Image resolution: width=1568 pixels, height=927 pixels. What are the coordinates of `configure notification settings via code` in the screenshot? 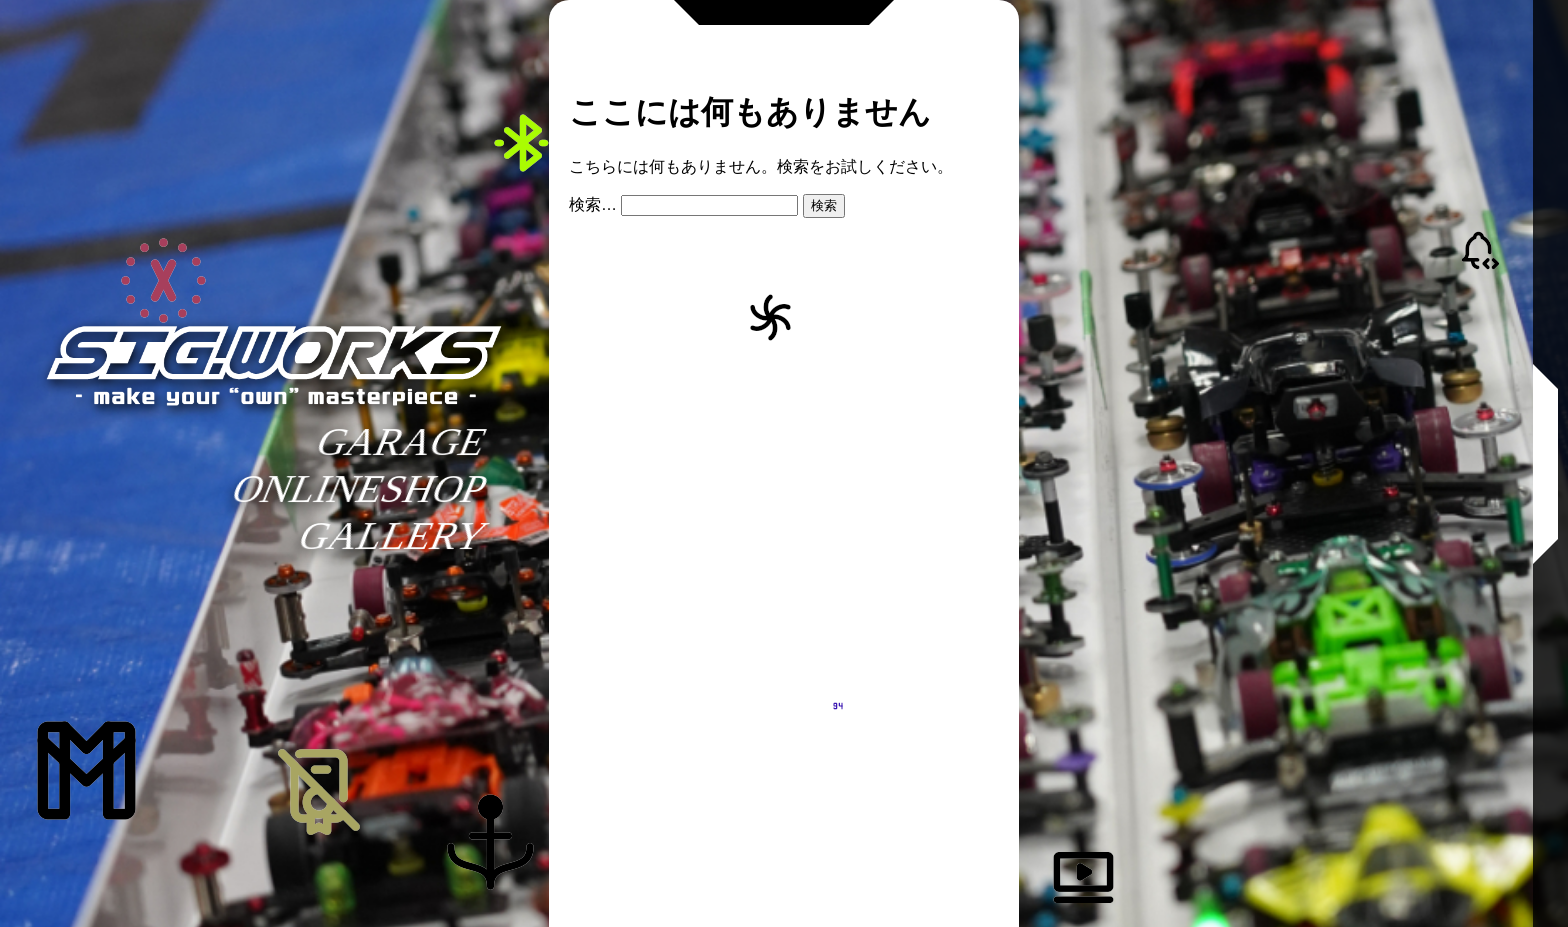 It's located at (1478, 250).